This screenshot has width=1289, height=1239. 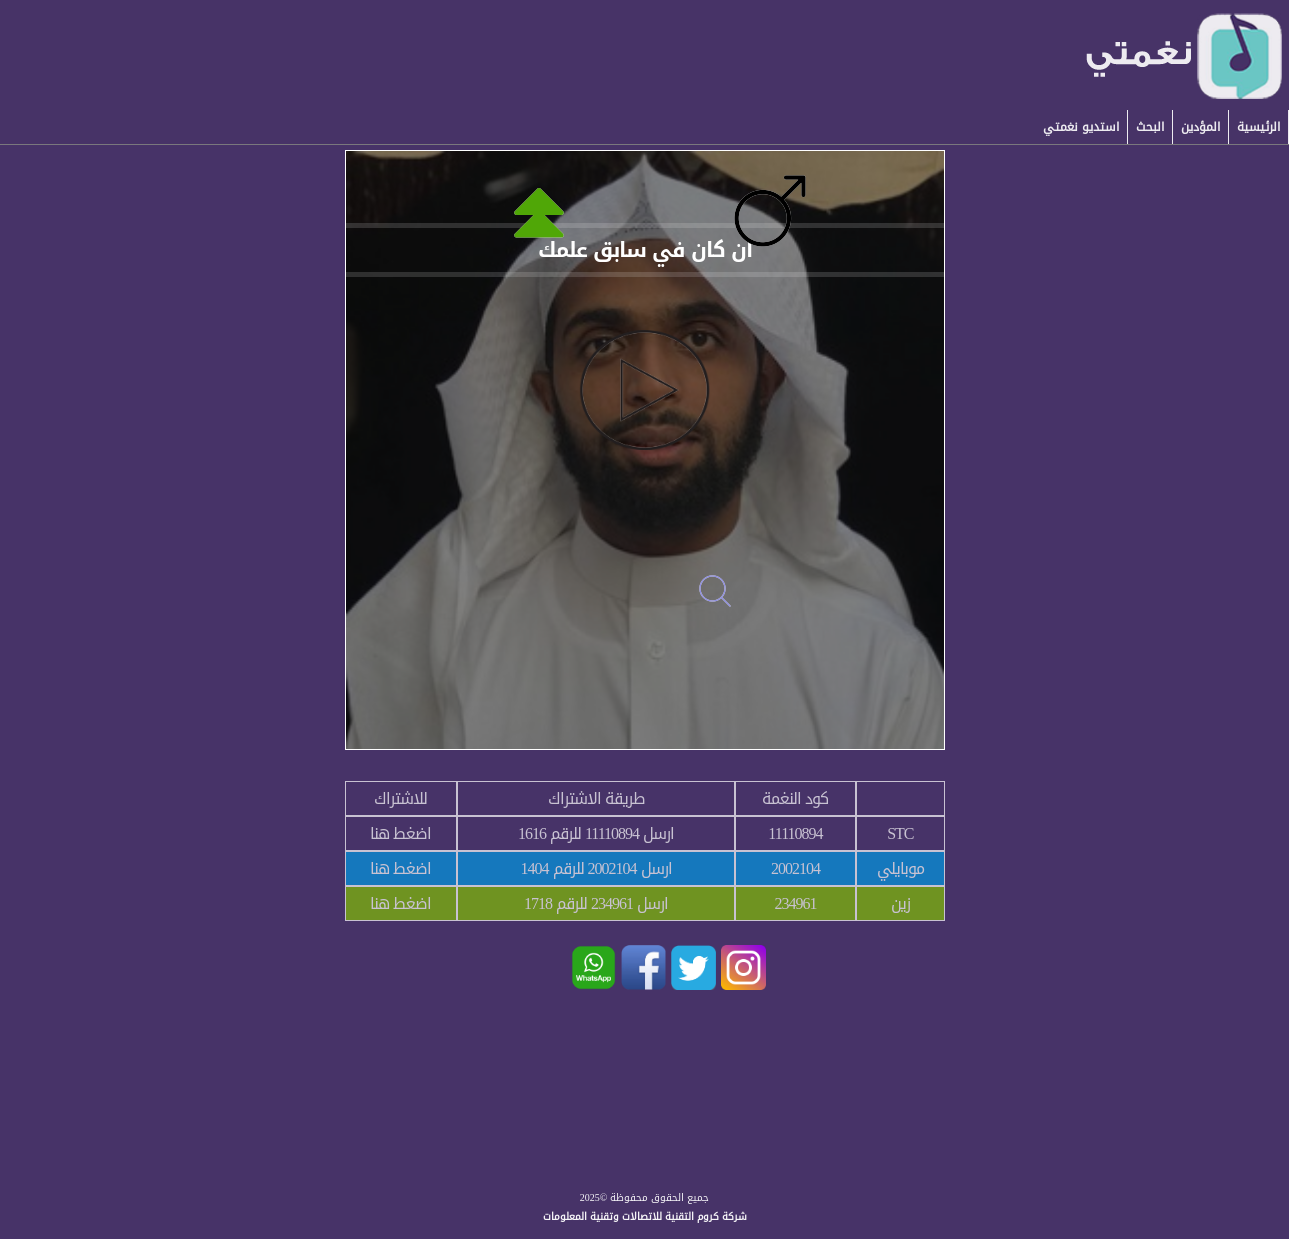 What do you see at coordinates (715, 591) in the screenshot?
I see `search for content or items` at bounding box center [715, 591].